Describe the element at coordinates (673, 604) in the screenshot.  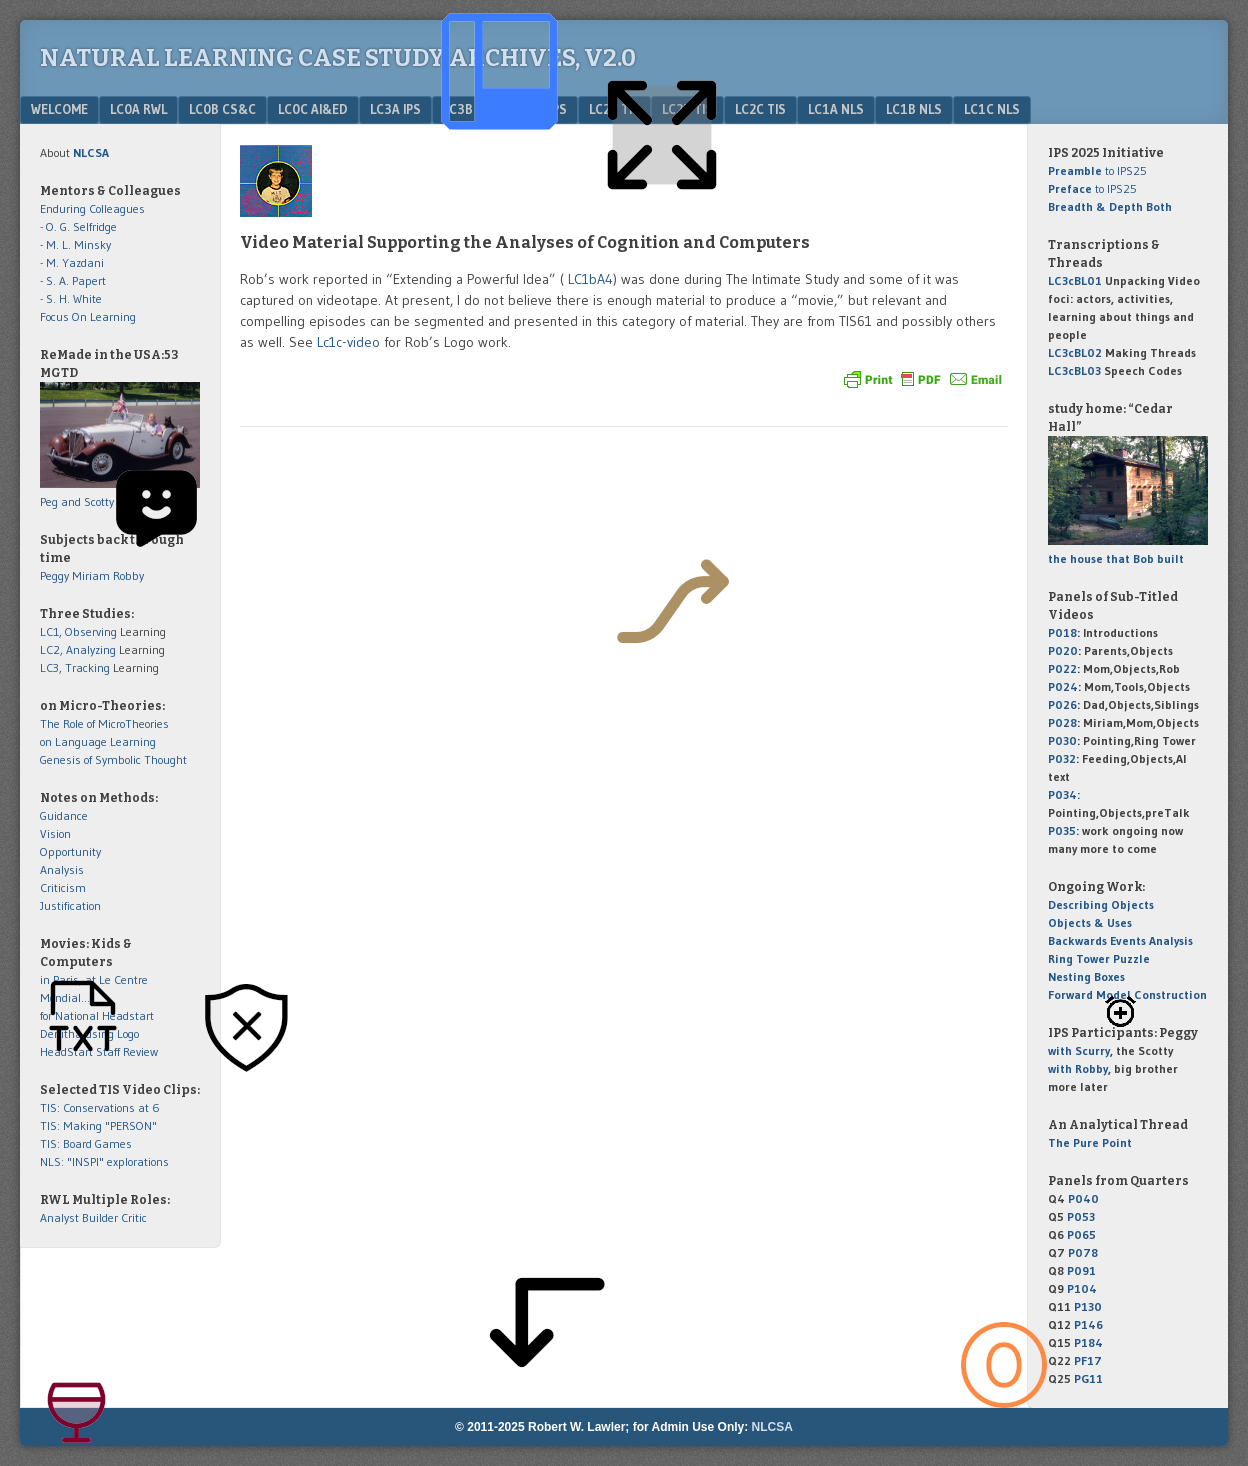
I see `indicates upward trend or growth` at that location.